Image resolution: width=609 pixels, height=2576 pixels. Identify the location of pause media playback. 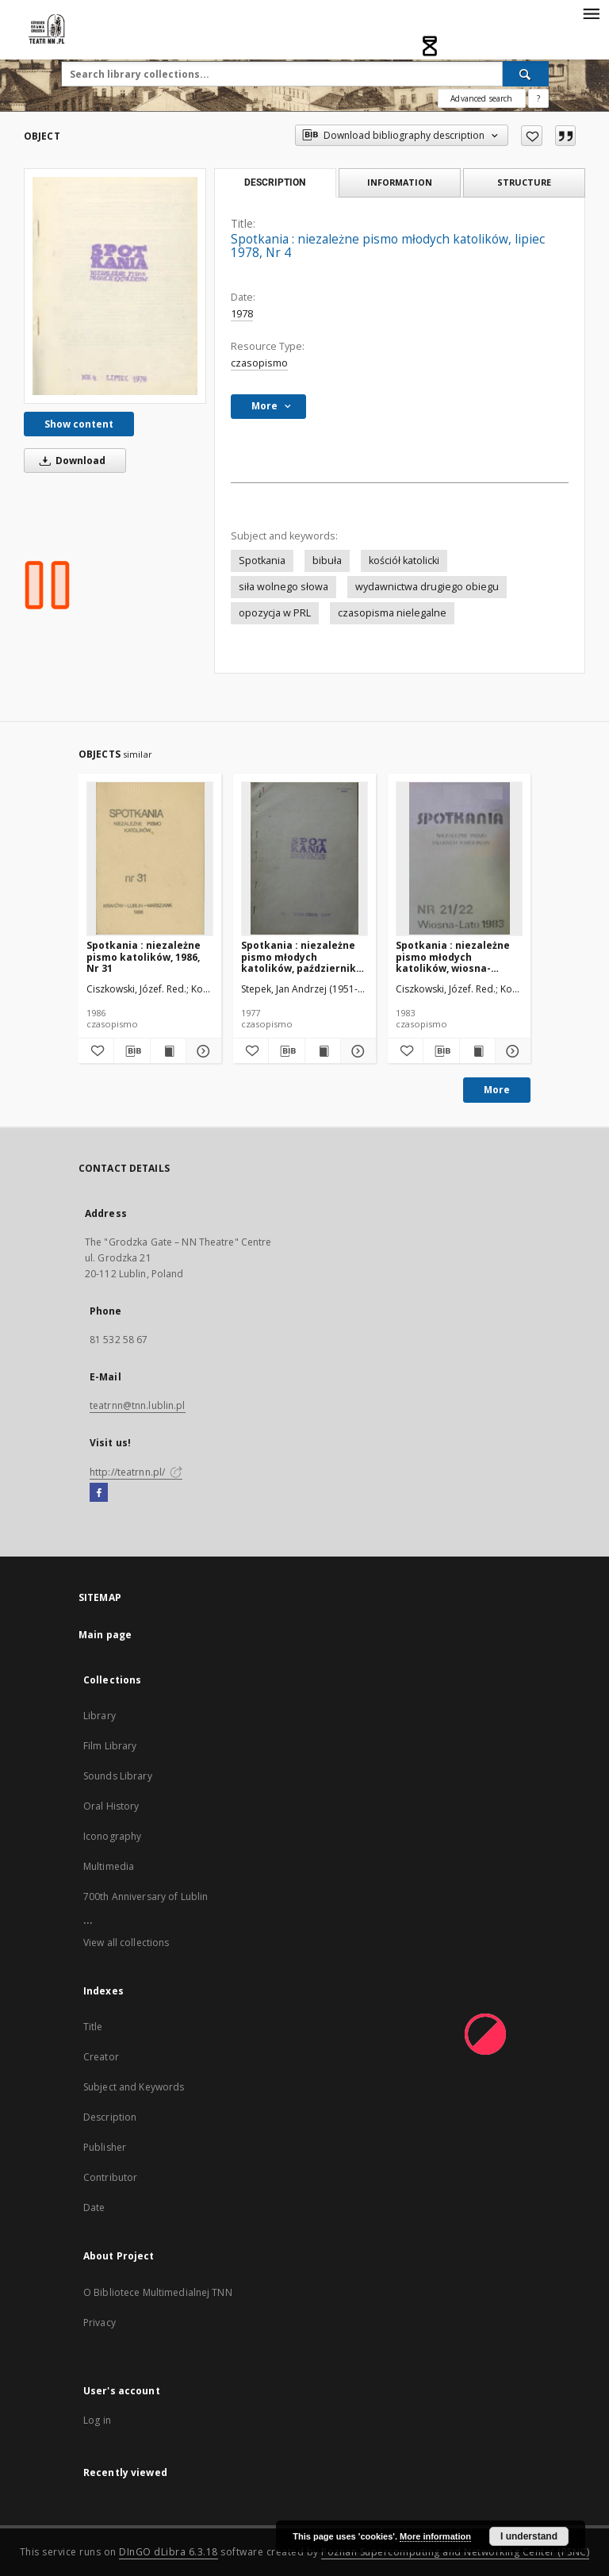
(47, 585).